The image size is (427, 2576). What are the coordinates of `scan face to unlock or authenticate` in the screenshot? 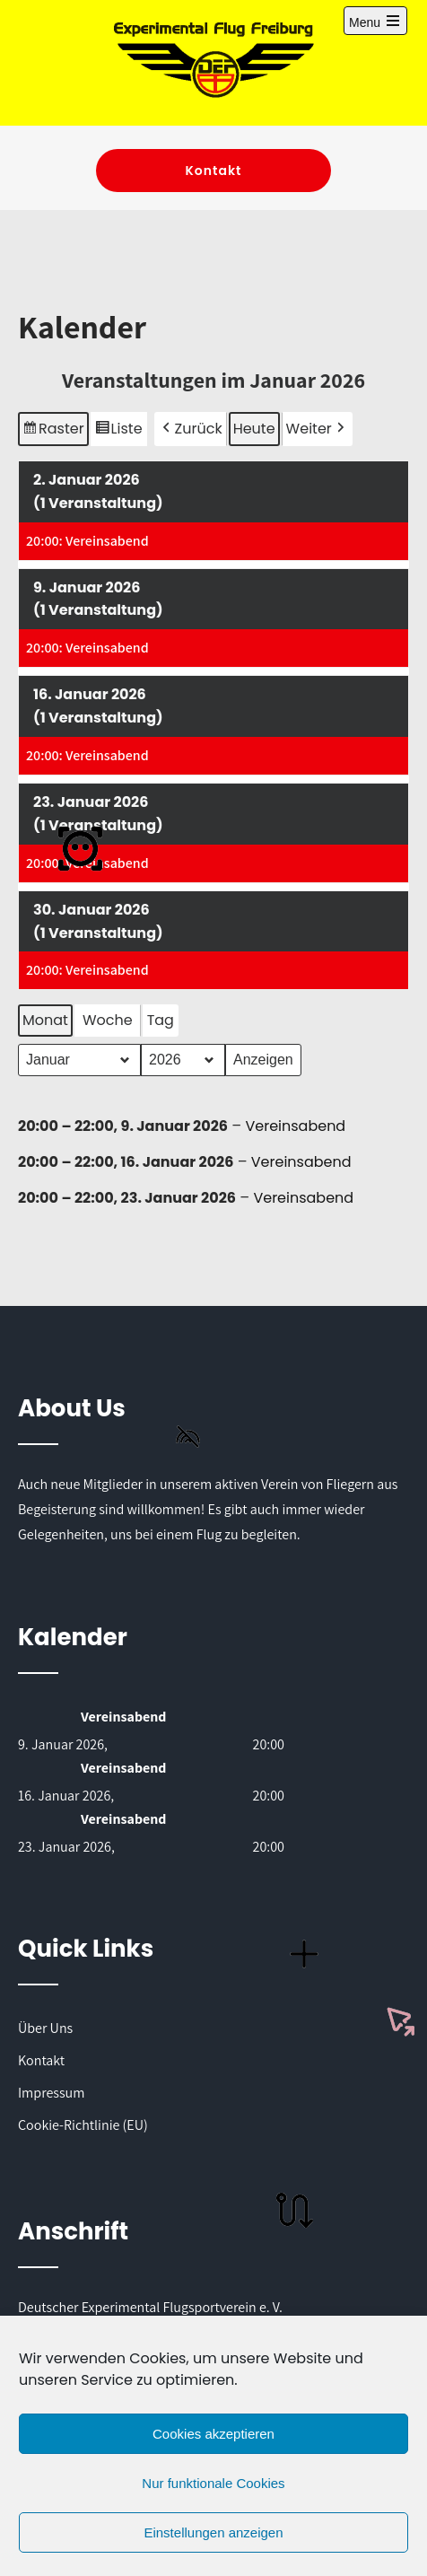 It's located at (80, 848).